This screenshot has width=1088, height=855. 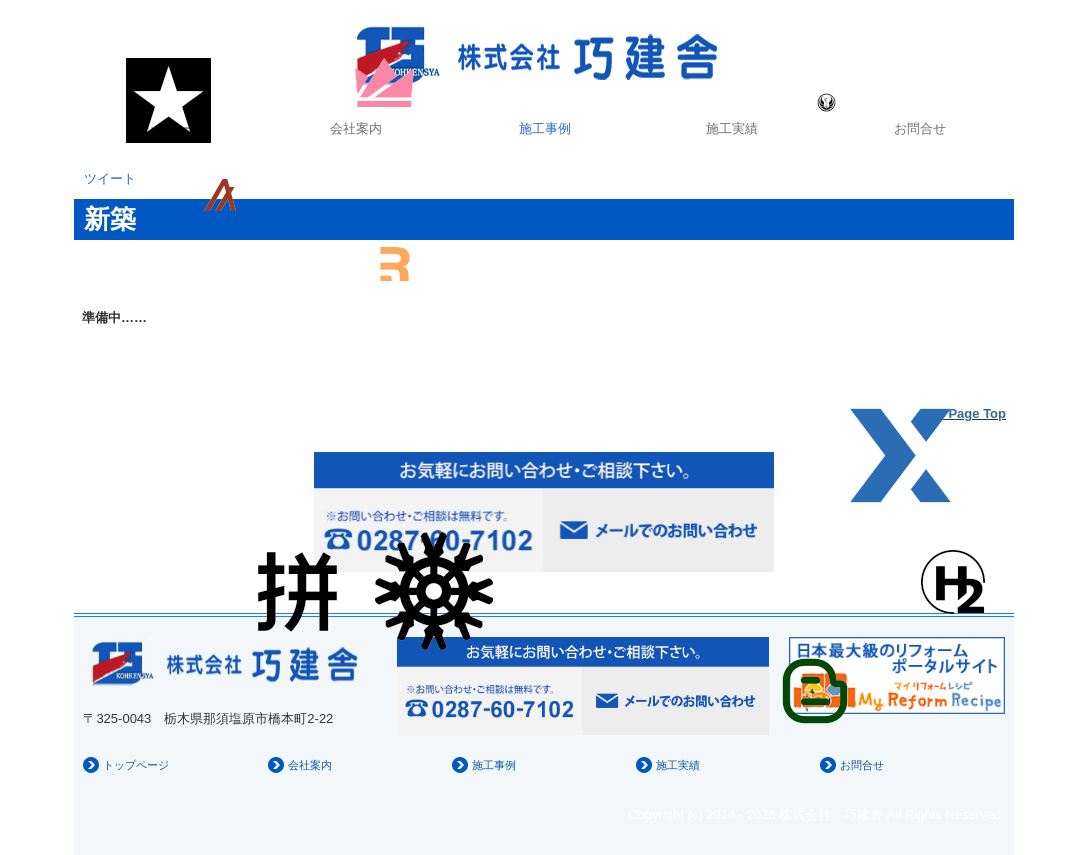 I want to click on h2 database logo, so click(x=953, y=582).